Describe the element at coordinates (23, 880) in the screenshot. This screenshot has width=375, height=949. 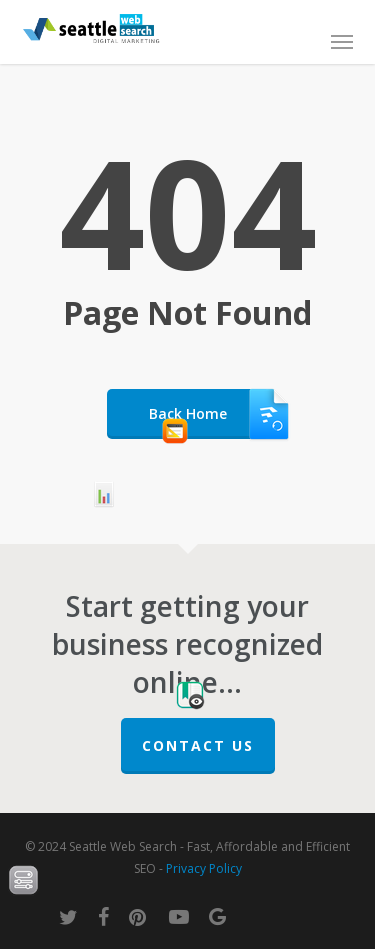
I see `open interface design preferences` at that location.